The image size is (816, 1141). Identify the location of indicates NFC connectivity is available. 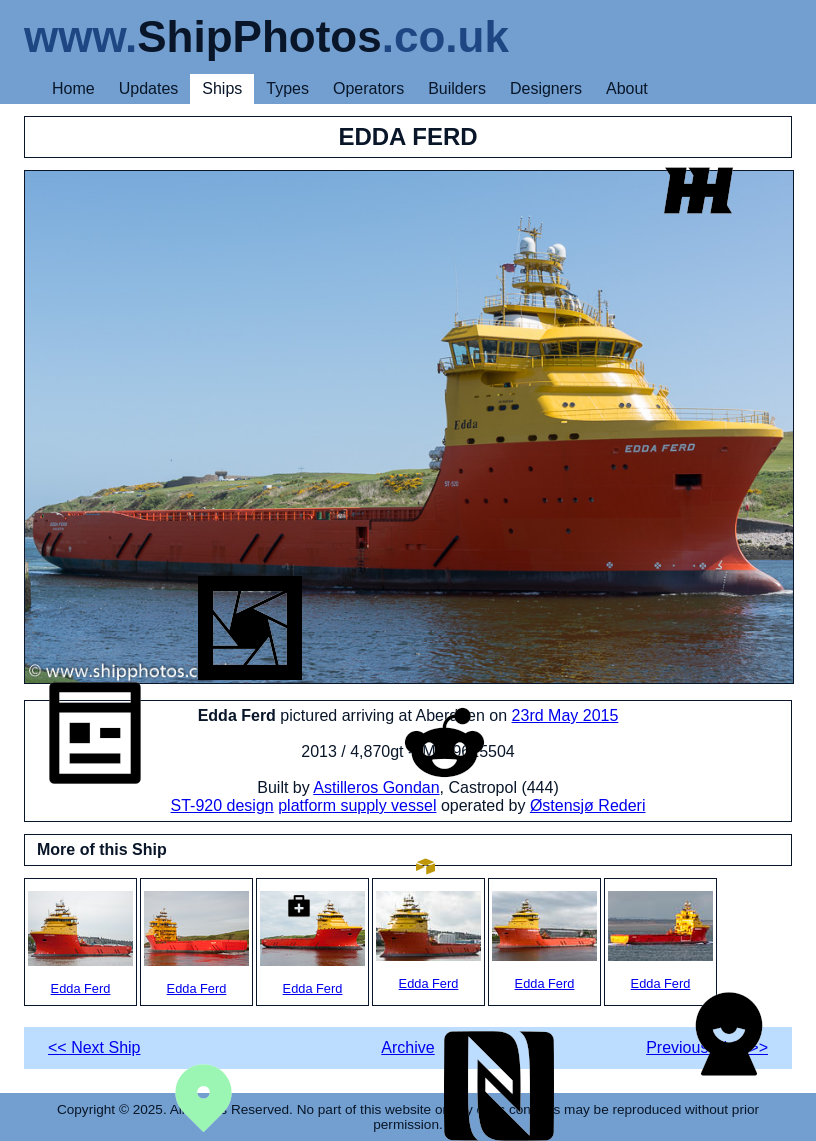
(499, 1086).